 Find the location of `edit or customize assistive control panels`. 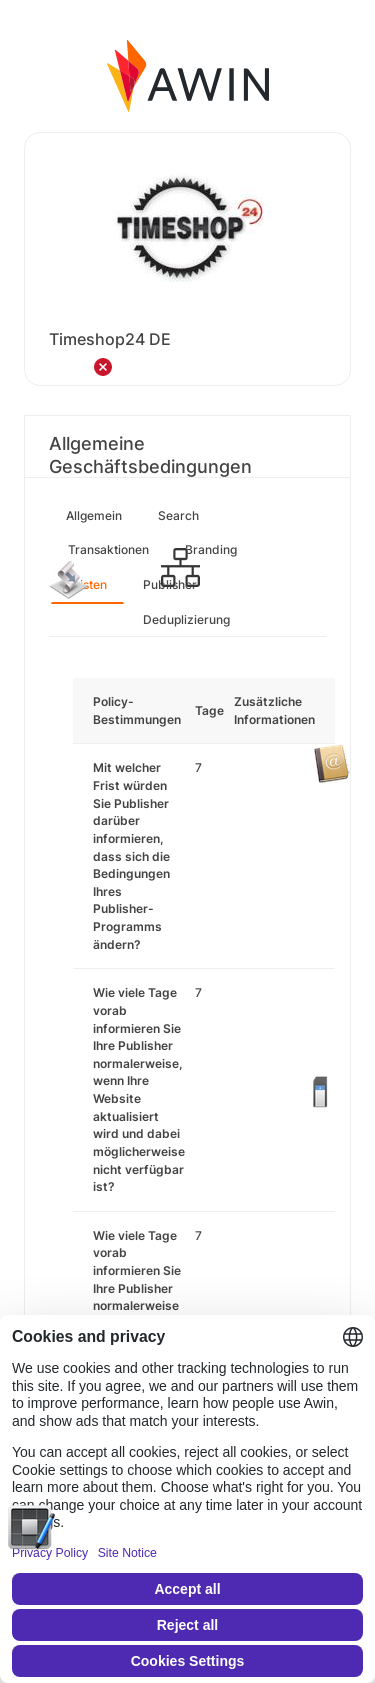

edit or customize assistive control panels is located at coordinates (31, 1526).